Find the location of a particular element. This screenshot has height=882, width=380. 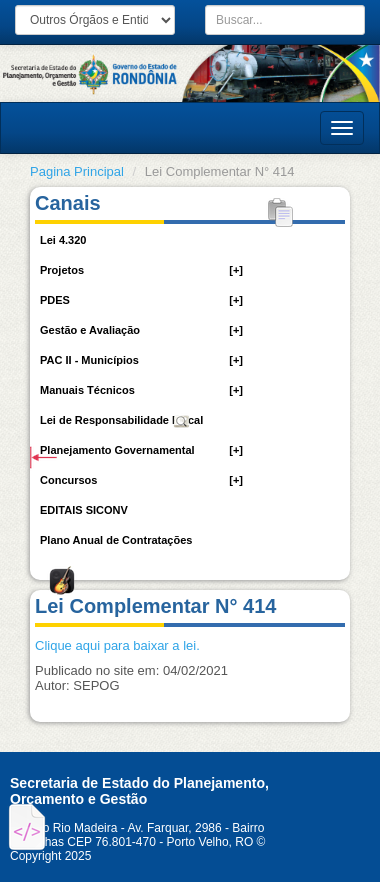

open eye of gnome image viewer is located at coordinates (181, 421).